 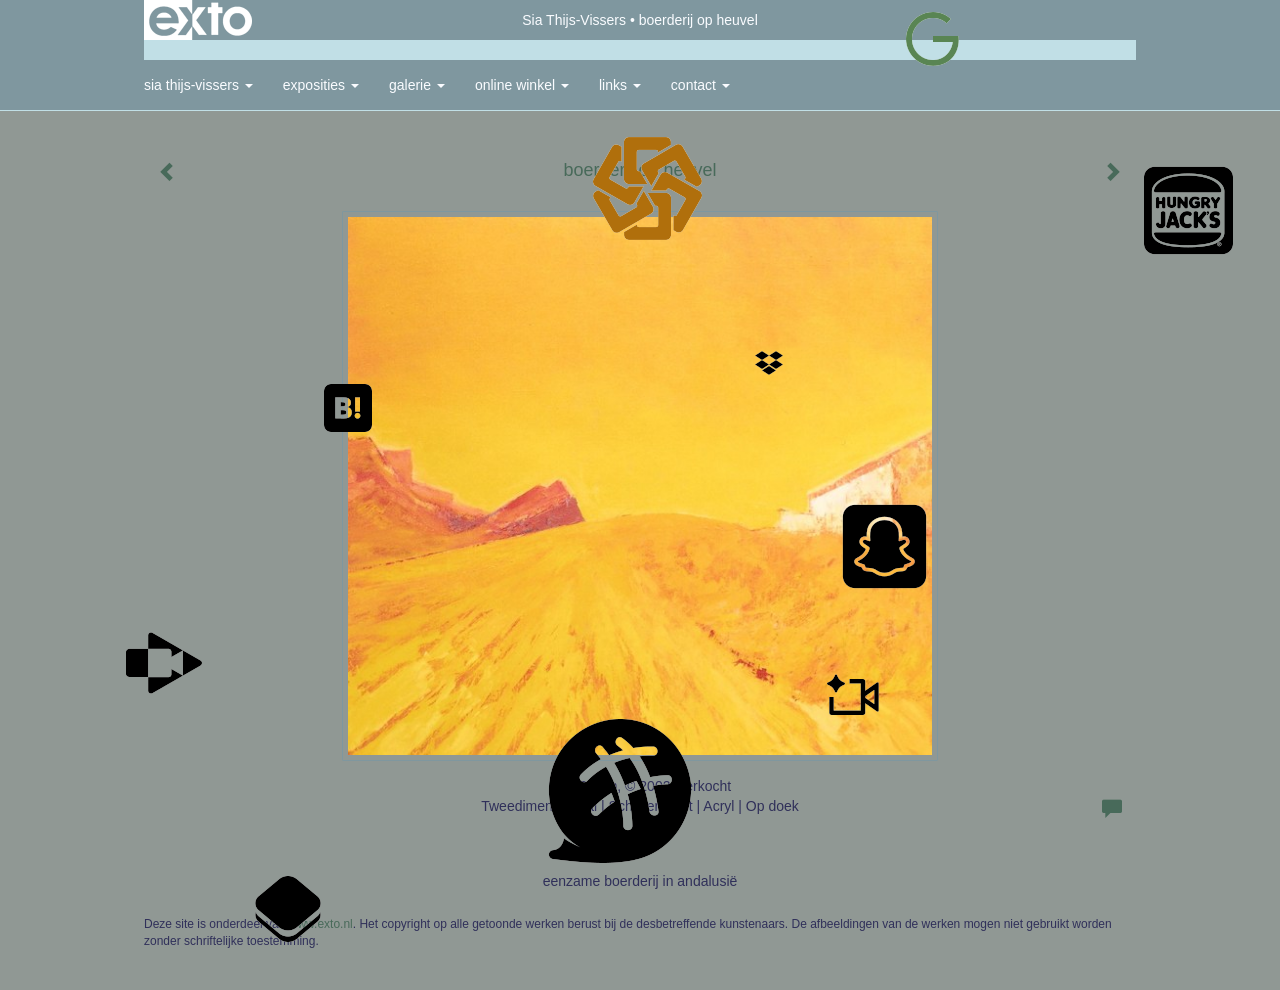 I want to click on visit the CodeNewbie community website, so click(x=620, y=791).